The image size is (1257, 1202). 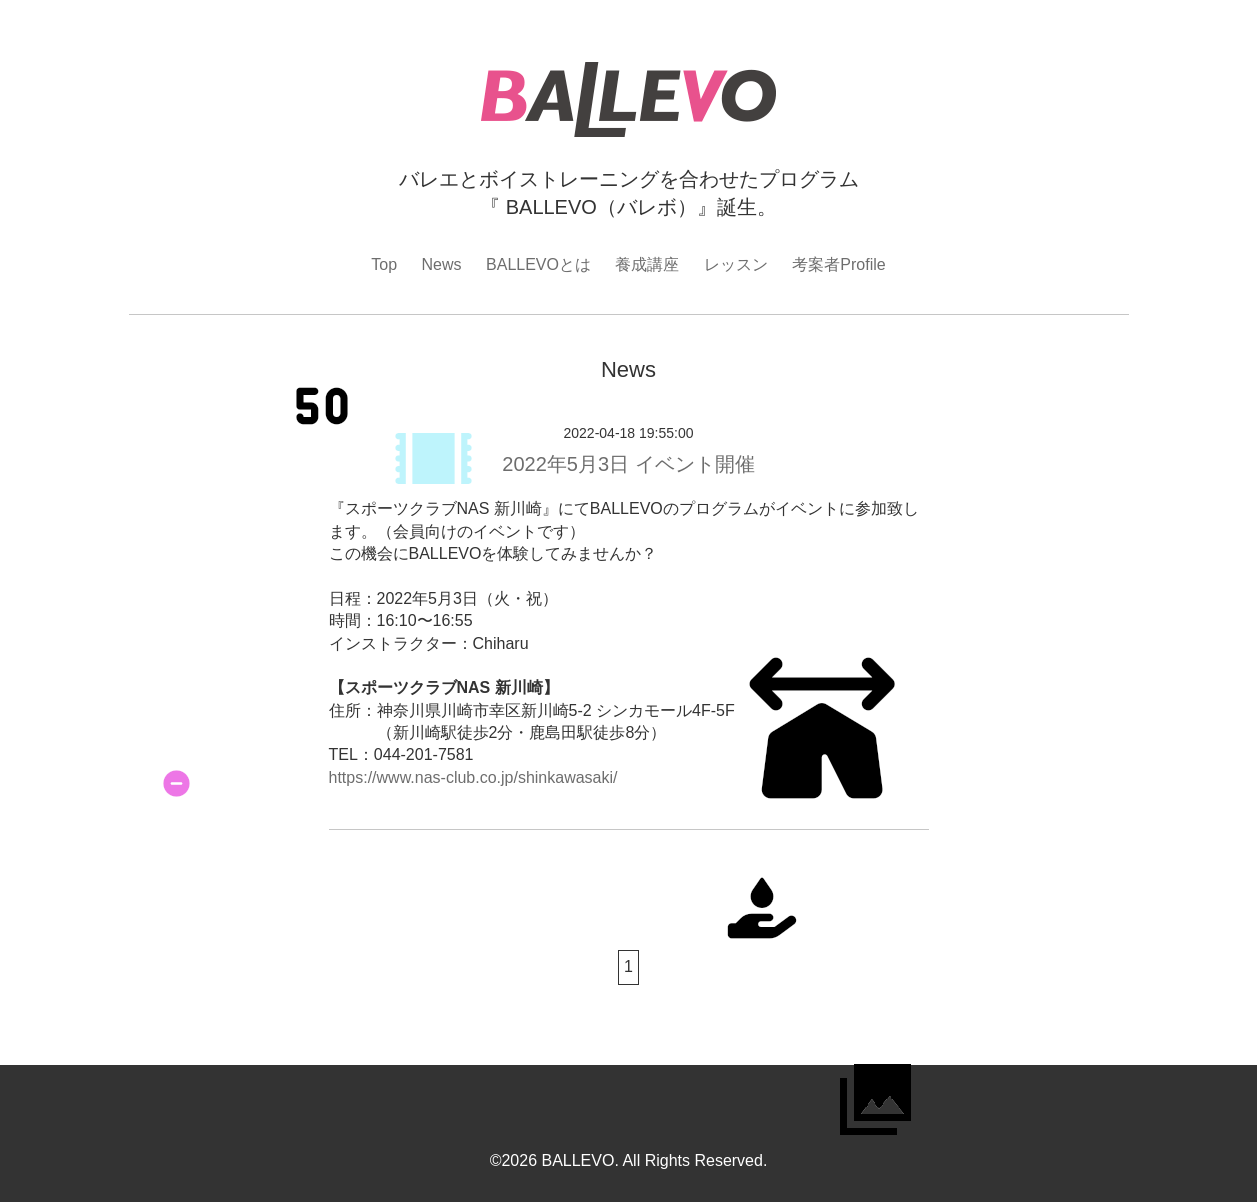 What do you see at coordinates (433, 458) in the screenshot?
I see `view rug or carpet products` at bounding box center [433, 458].